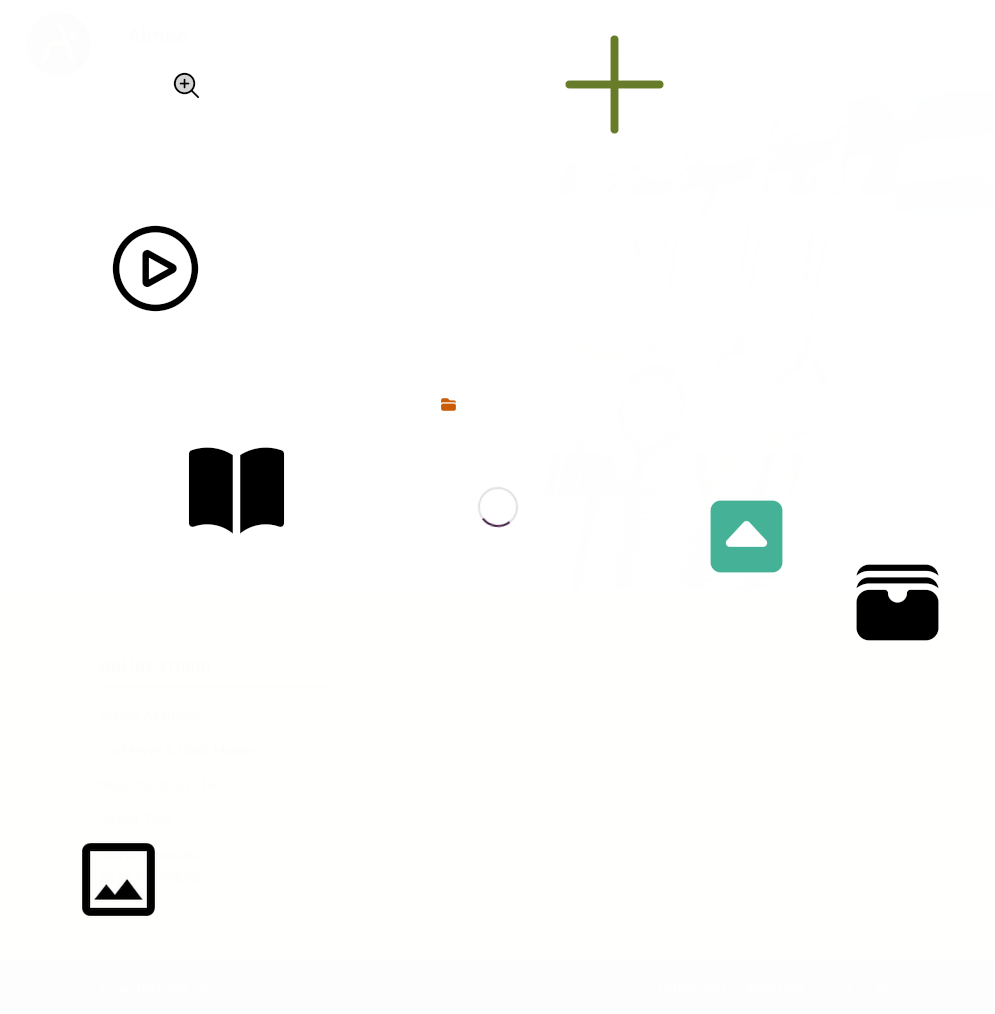  What do you see at coordinates (746, 536) in the screenshot?
I see `expand content upward` at bounding box center [746, 536].